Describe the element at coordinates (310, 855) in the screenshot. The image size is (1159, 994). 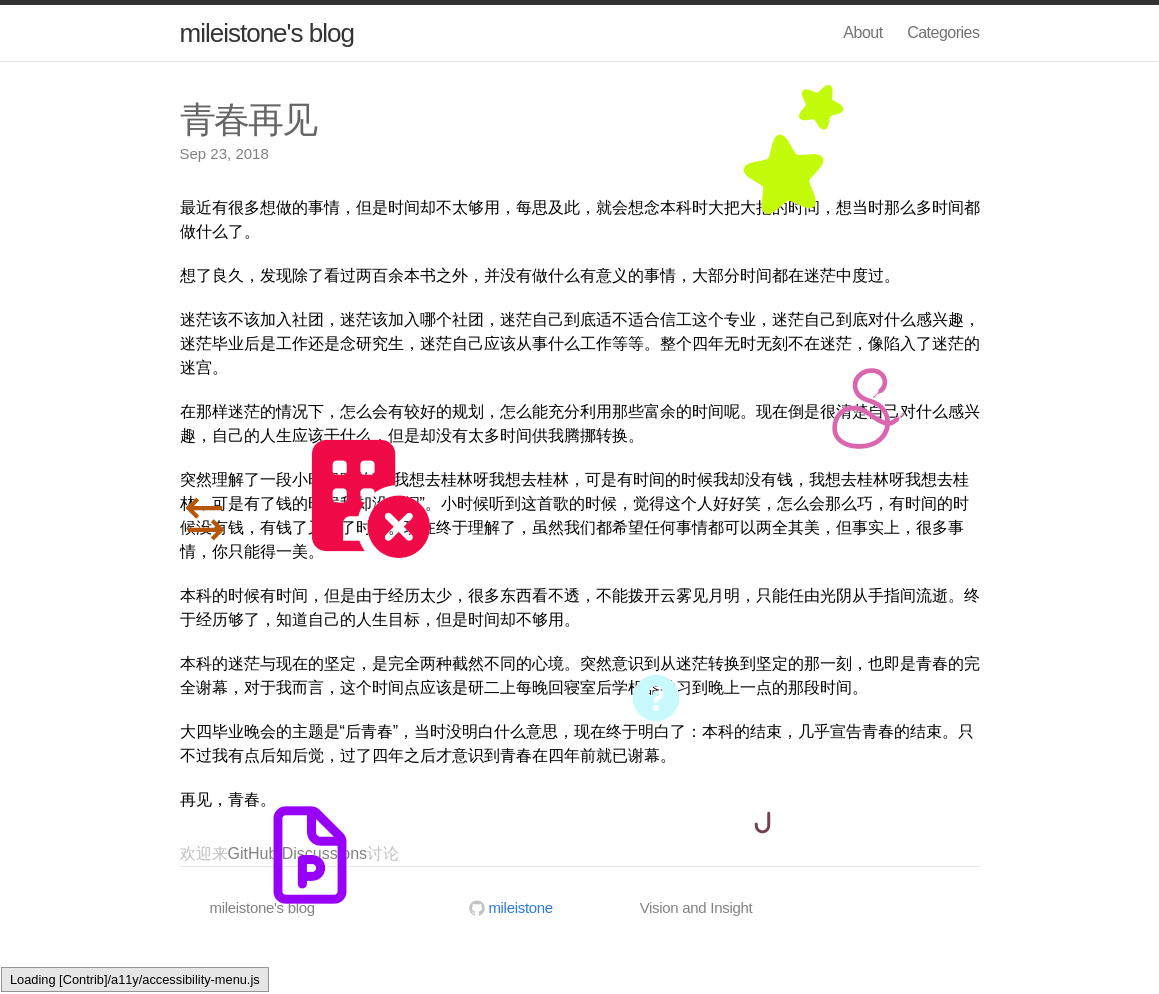
I see `open a powerpoint file` at that location.